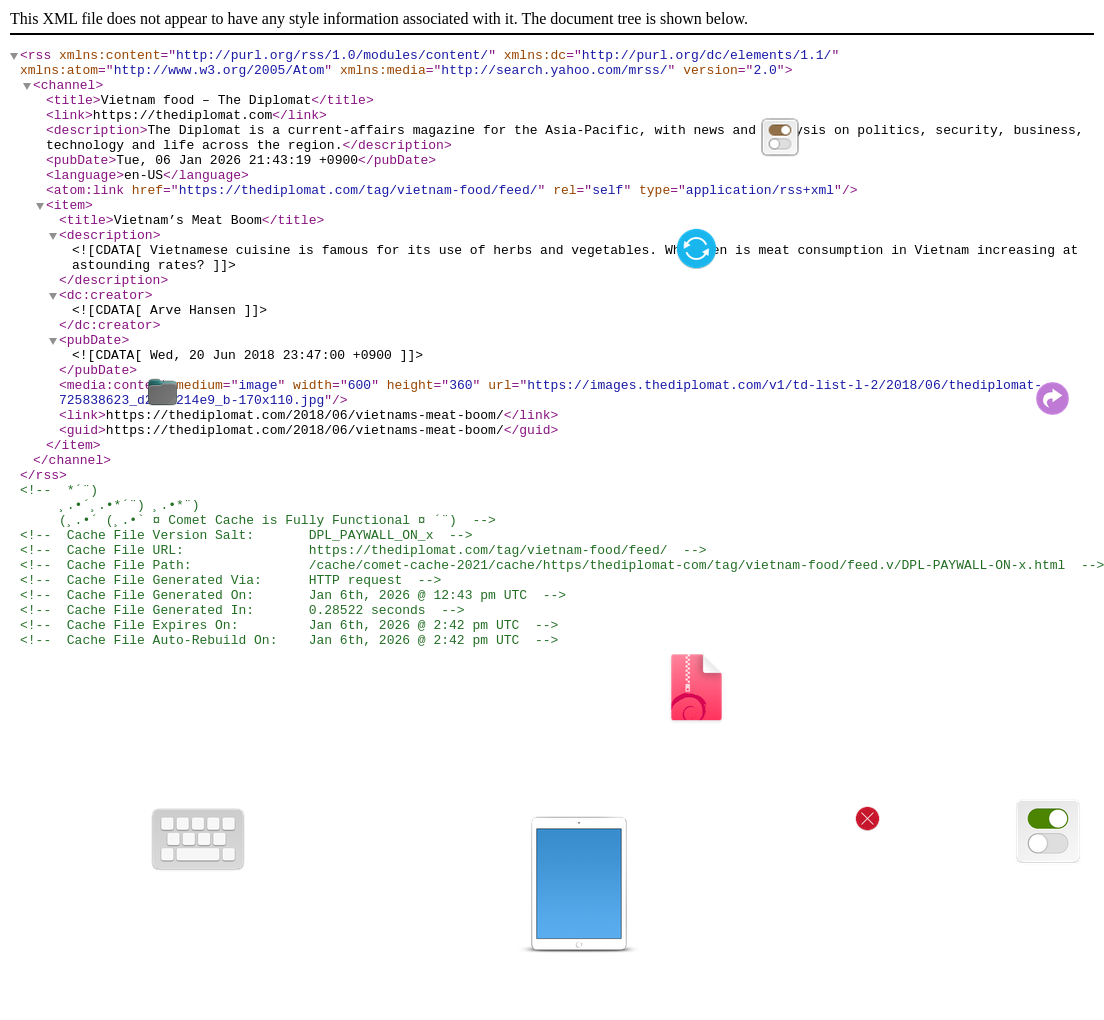 The height and width of the screenshot is (1020, 1104). I want to click on open system settings or preferences, so click(780, 137).